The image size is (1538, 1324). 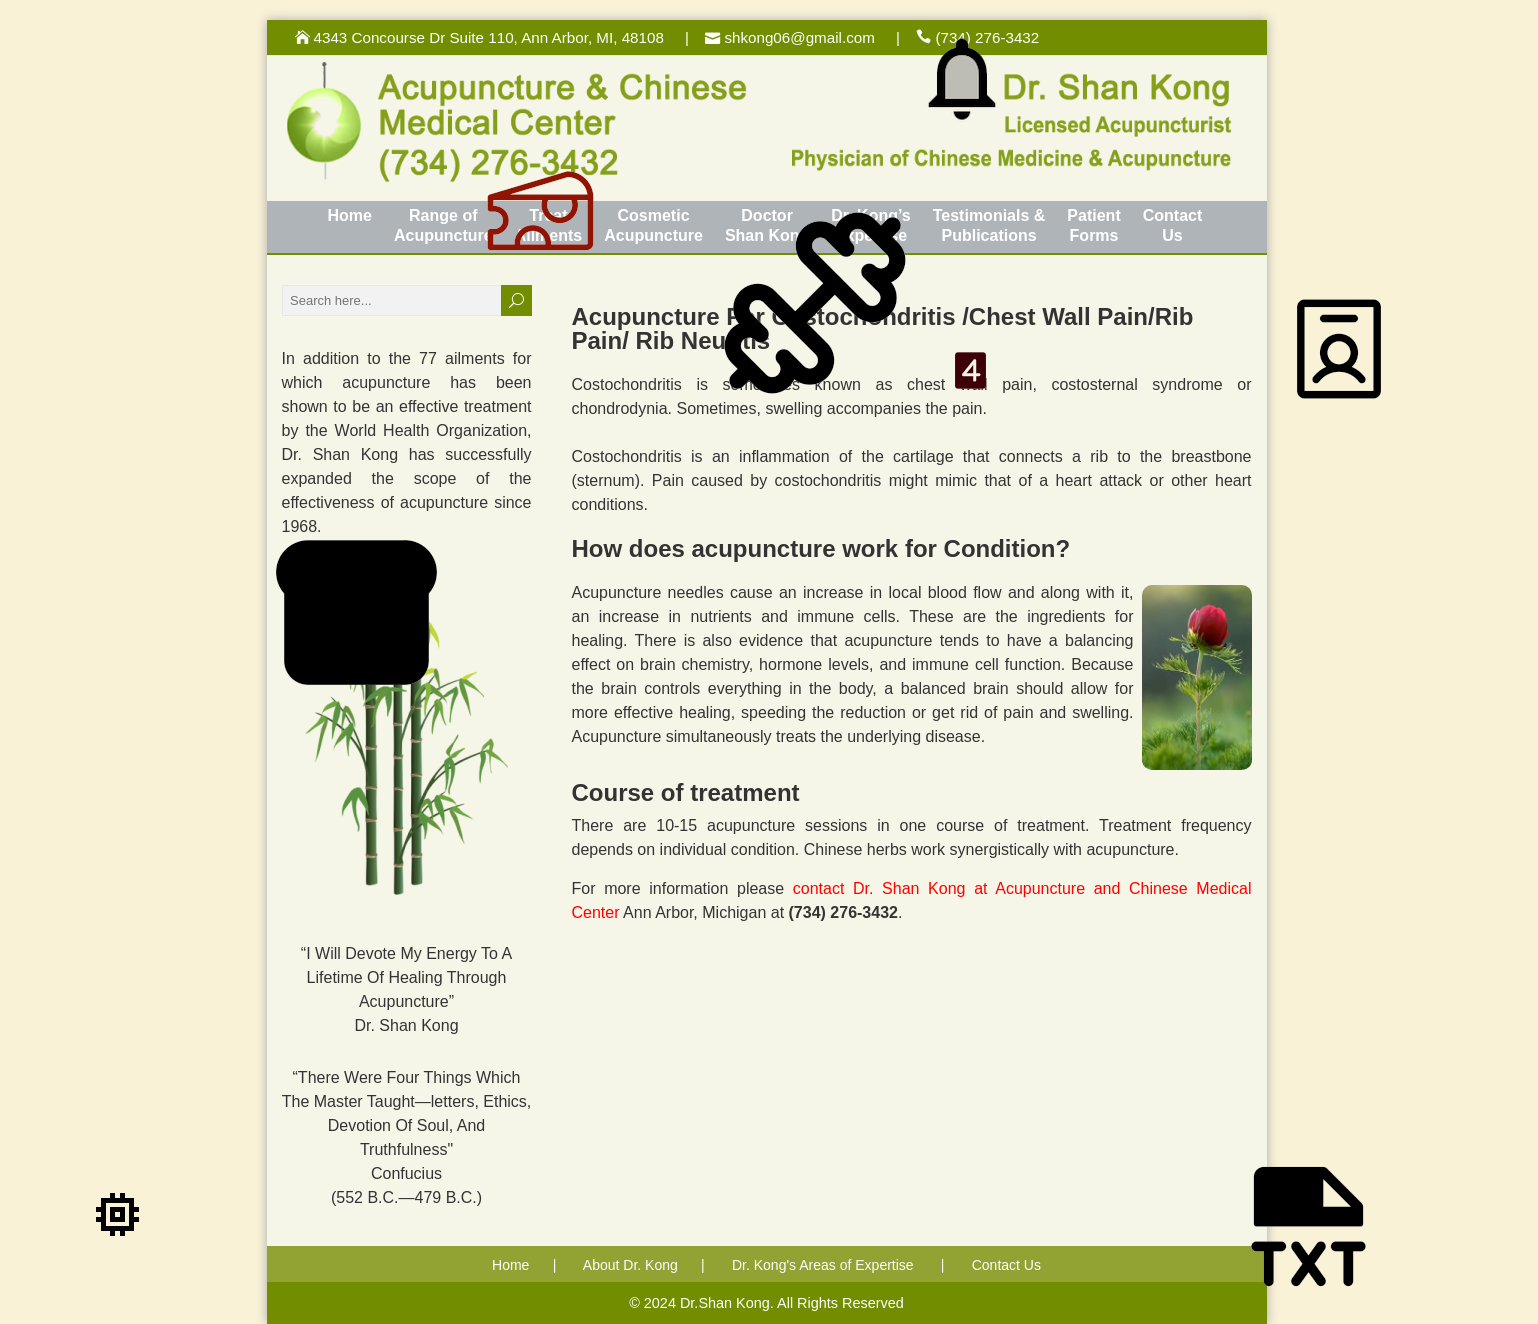 I want to click on open a plain text file, so click(x=1308, y=1231).